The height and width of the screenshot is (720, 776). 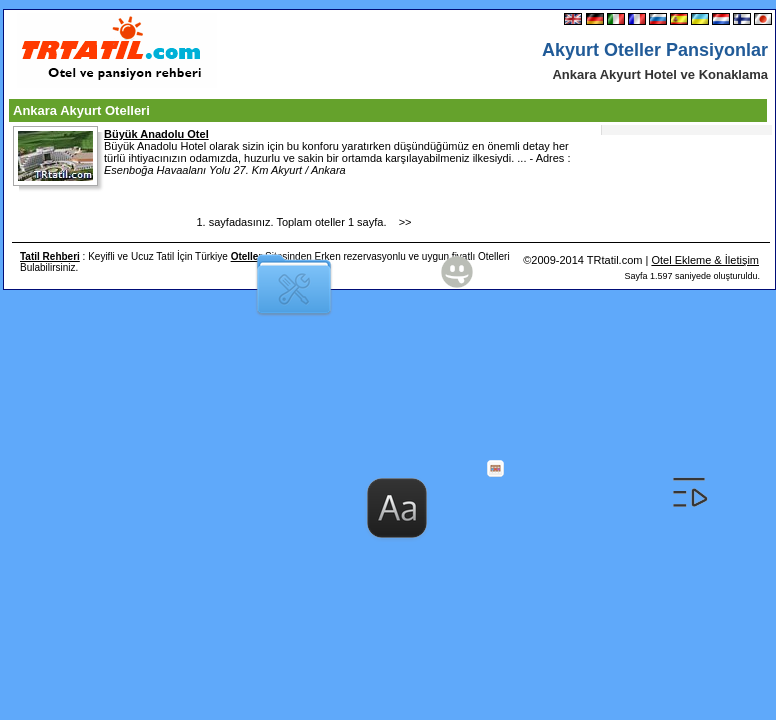 I want to click on open font management settings, so click(x=397, y=508).